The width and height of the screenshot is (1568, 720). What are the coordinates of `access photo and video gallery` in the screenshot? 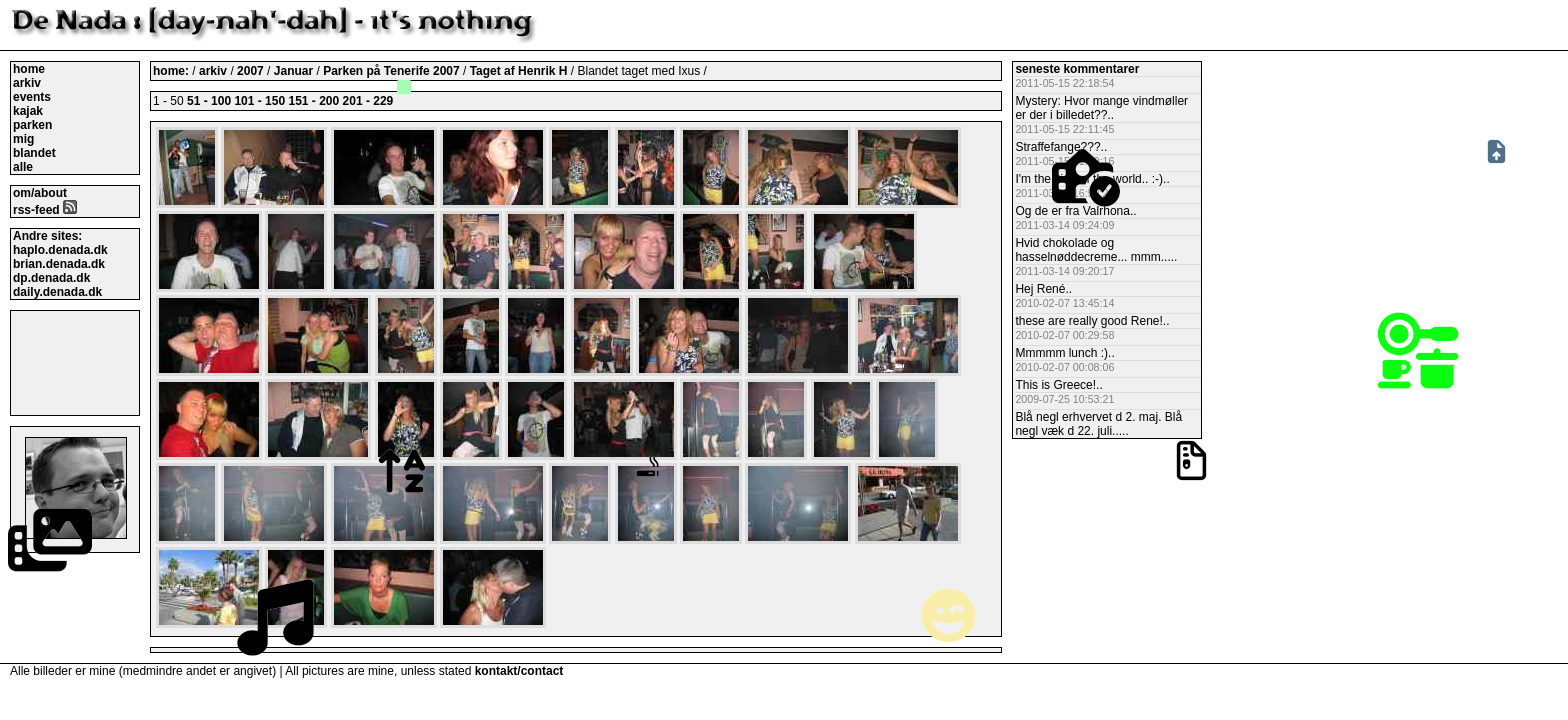 It's located at (50, 542).